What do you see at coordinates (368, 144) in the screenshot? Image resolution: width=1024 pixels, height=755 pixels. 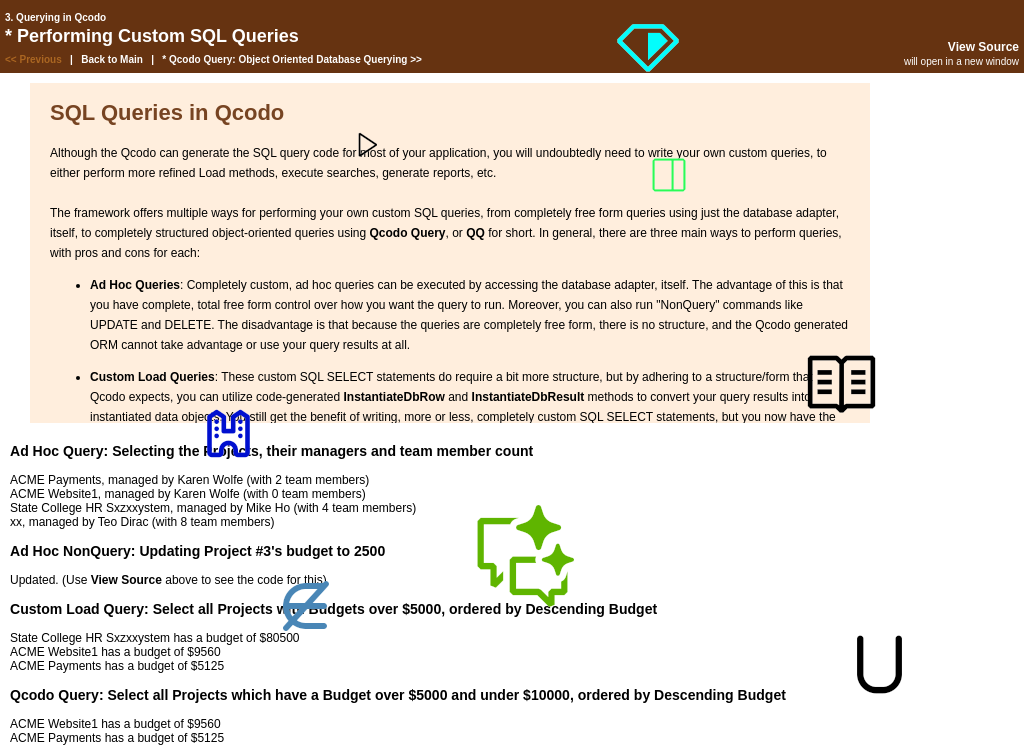 I see `start or resume playback` at bounding box center [368, 144].